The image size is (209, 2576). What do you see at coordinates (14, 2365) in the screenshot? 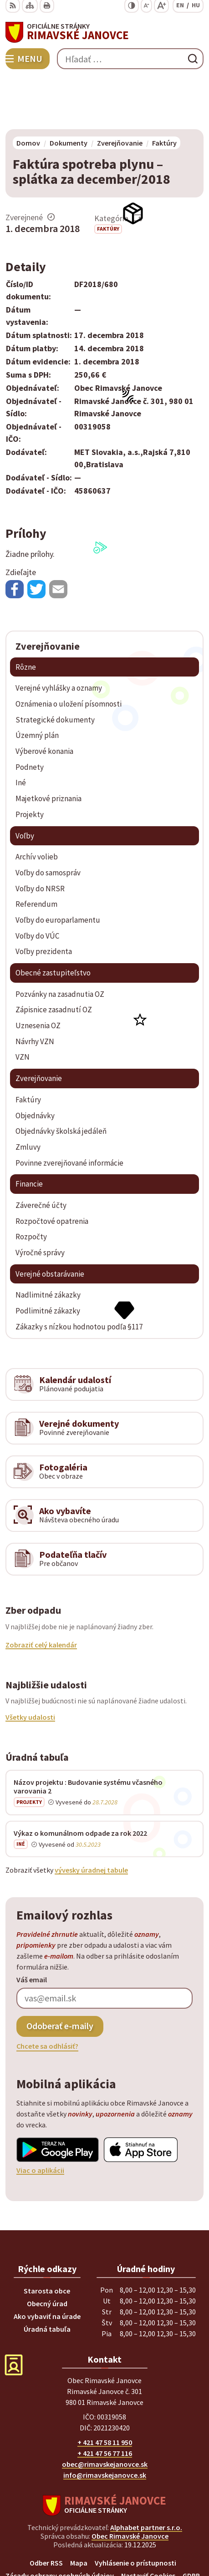
I see `view user profile or identity information` at bounding box center [14, 2365].